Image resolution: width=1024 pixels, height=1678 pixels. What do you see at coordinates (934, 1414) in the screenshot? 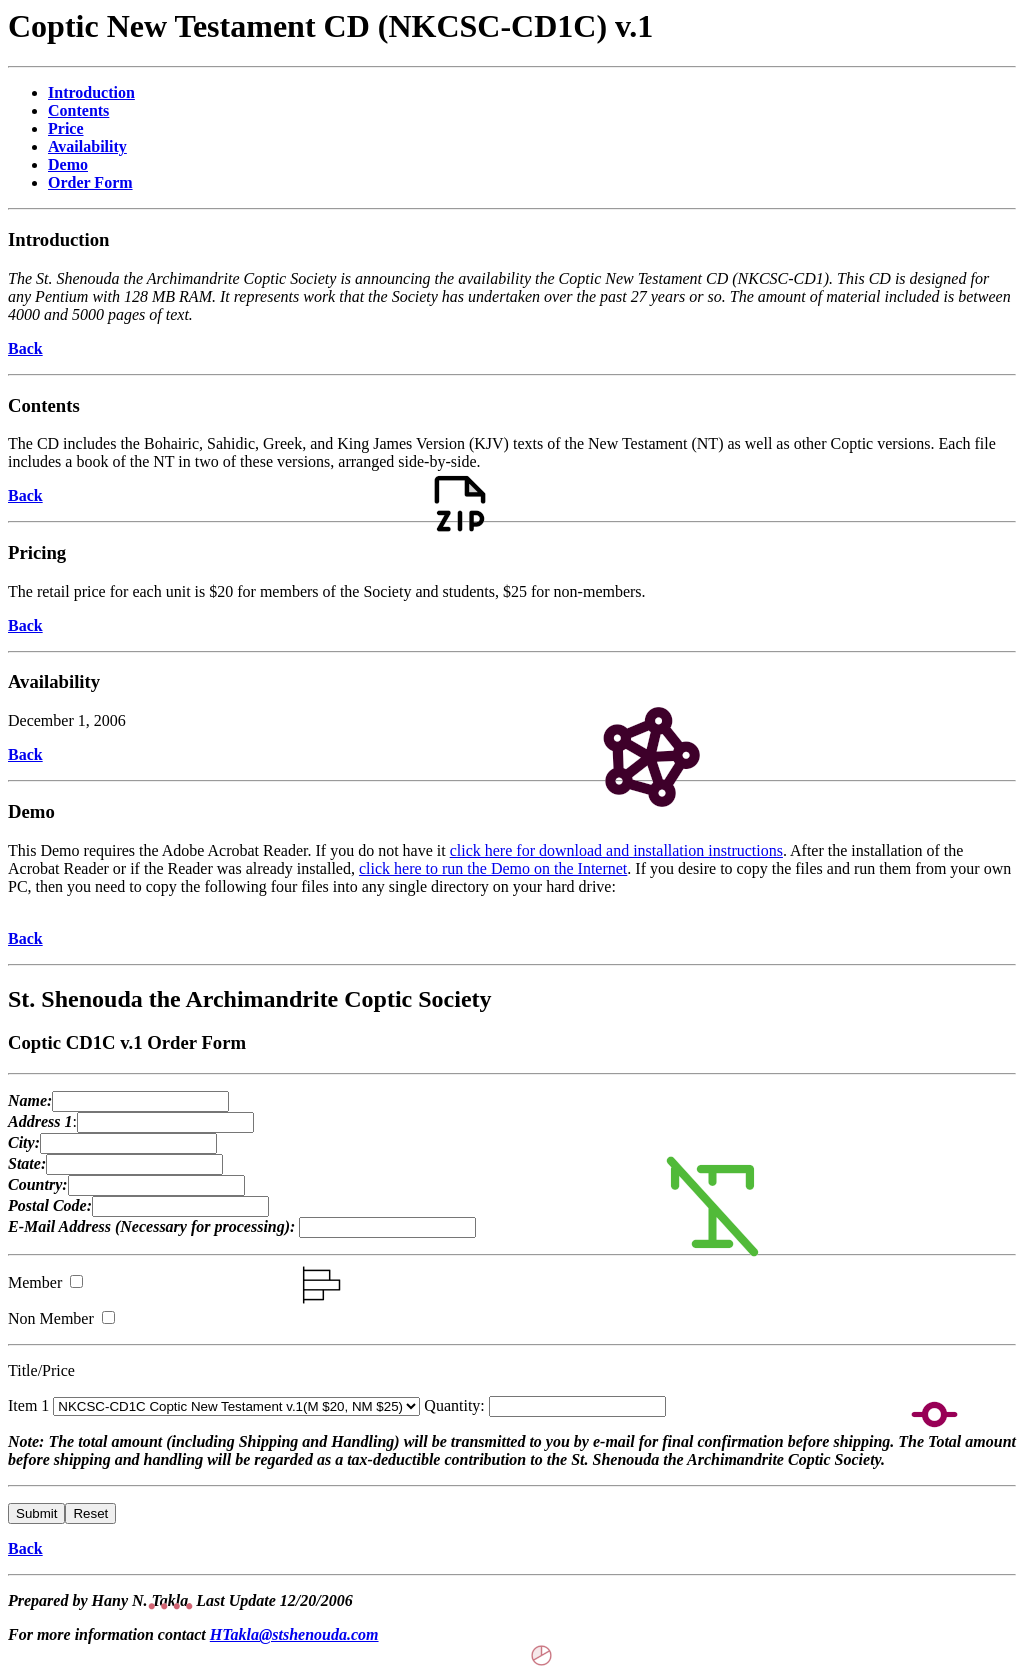
I see `view commit history` at bounding box center [934, 1414].